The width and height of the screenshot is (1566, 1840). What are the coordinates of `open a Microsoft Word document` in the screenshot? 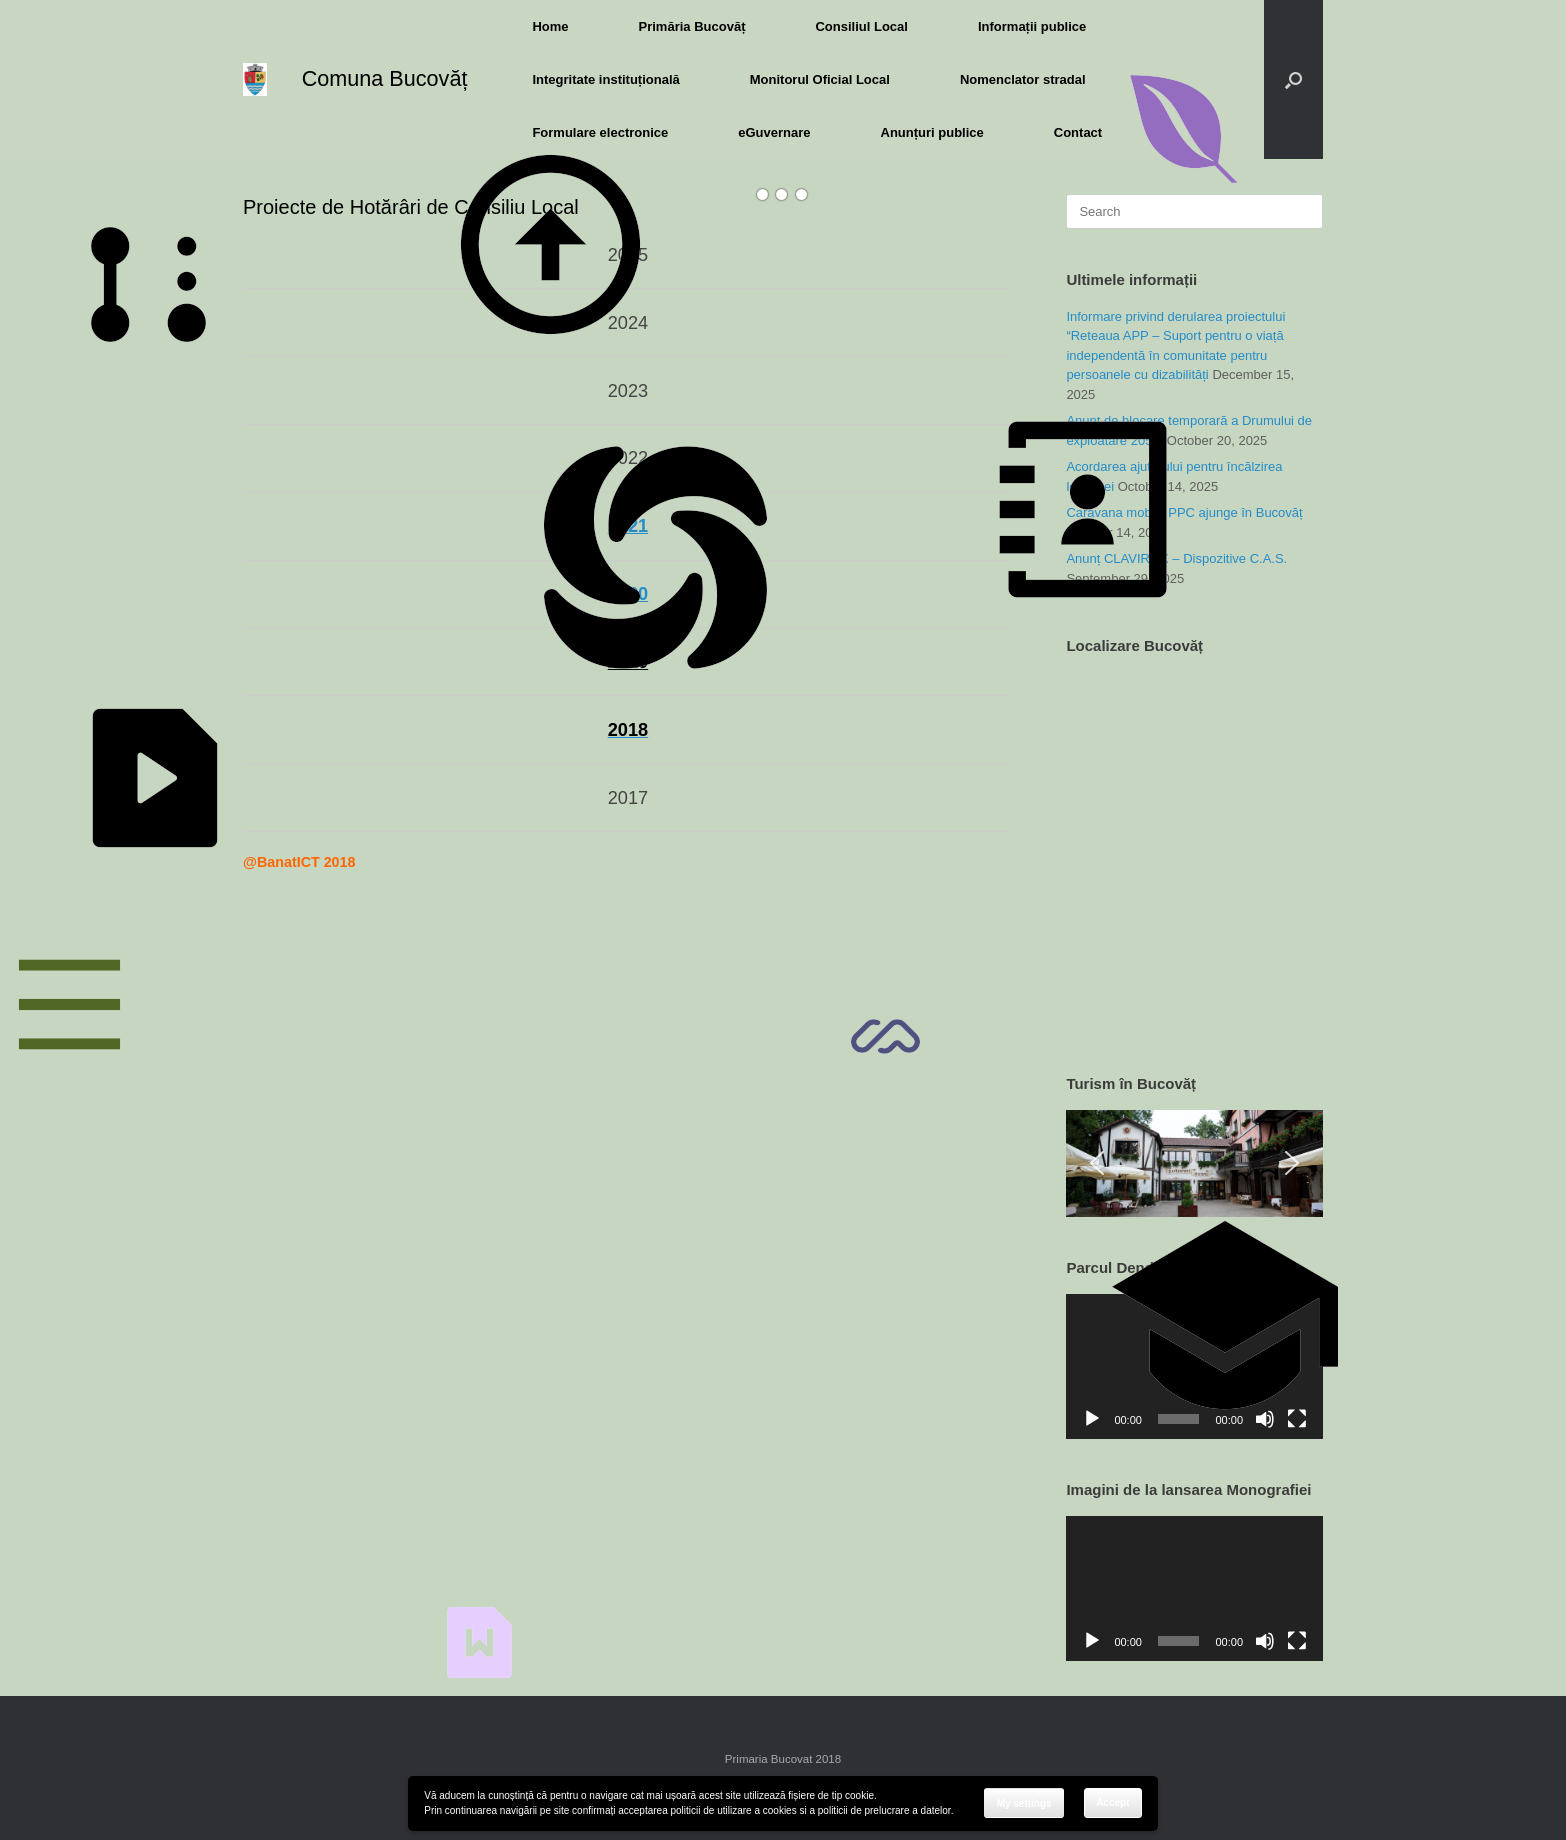 It's located at (479, 1642).